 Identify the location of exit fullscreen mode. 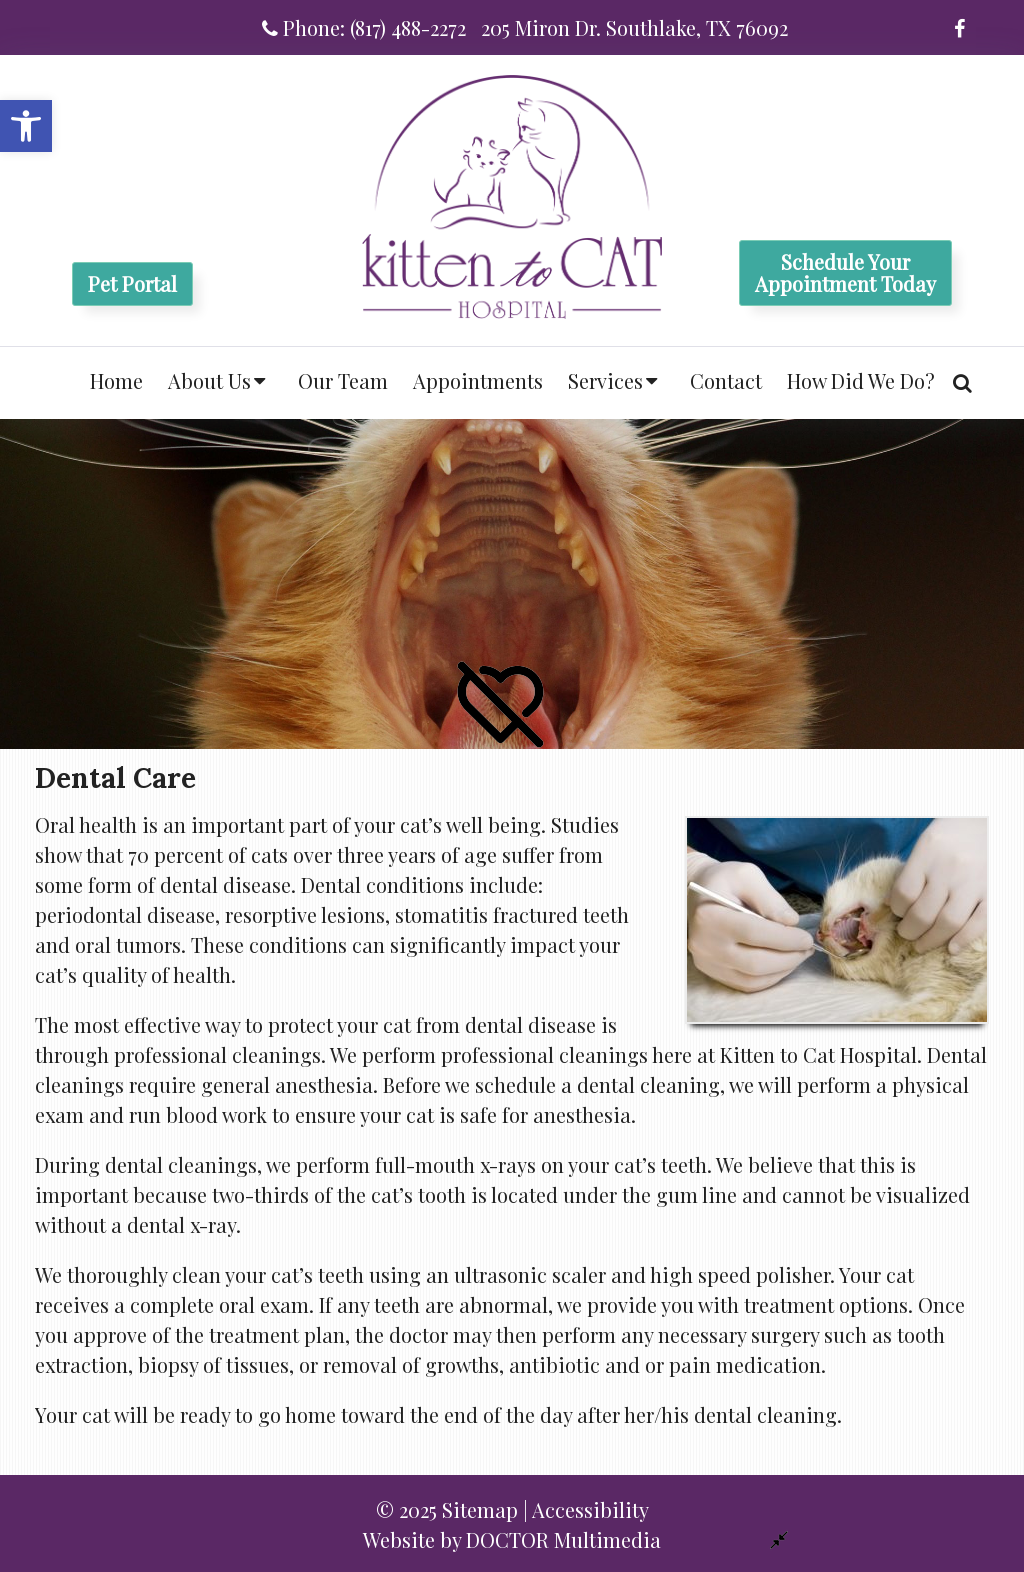
(779, 1540).